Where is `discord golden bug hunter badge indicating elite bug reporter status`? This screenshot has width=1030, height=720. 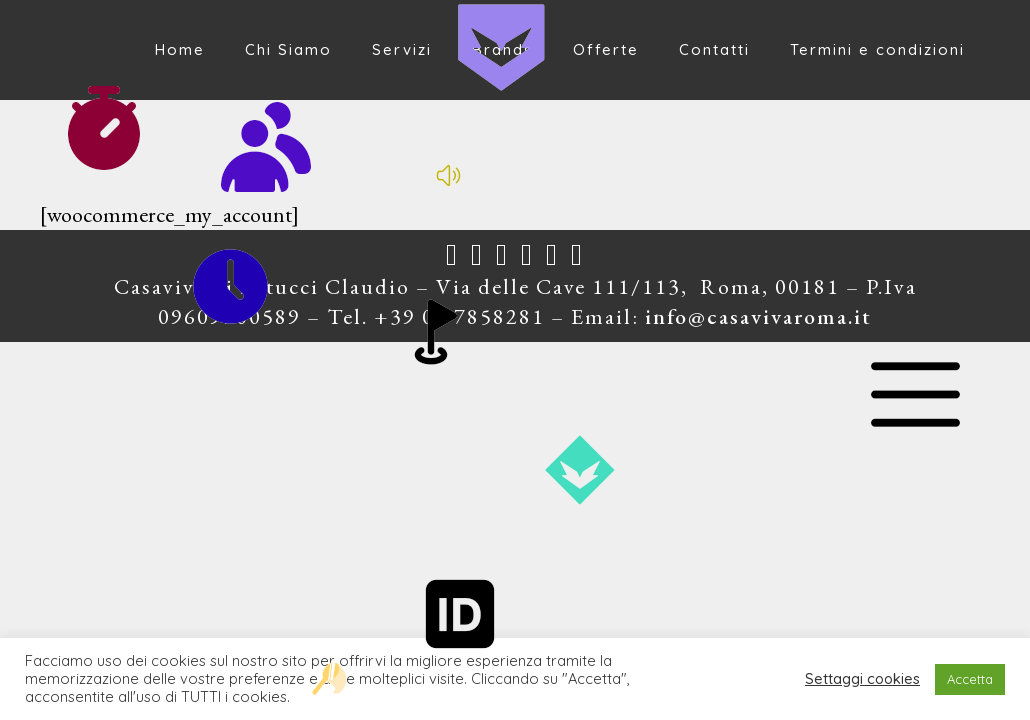 discord golden bug hunter badge indicating elite bug reporter status is located at coordinates (329, 678).